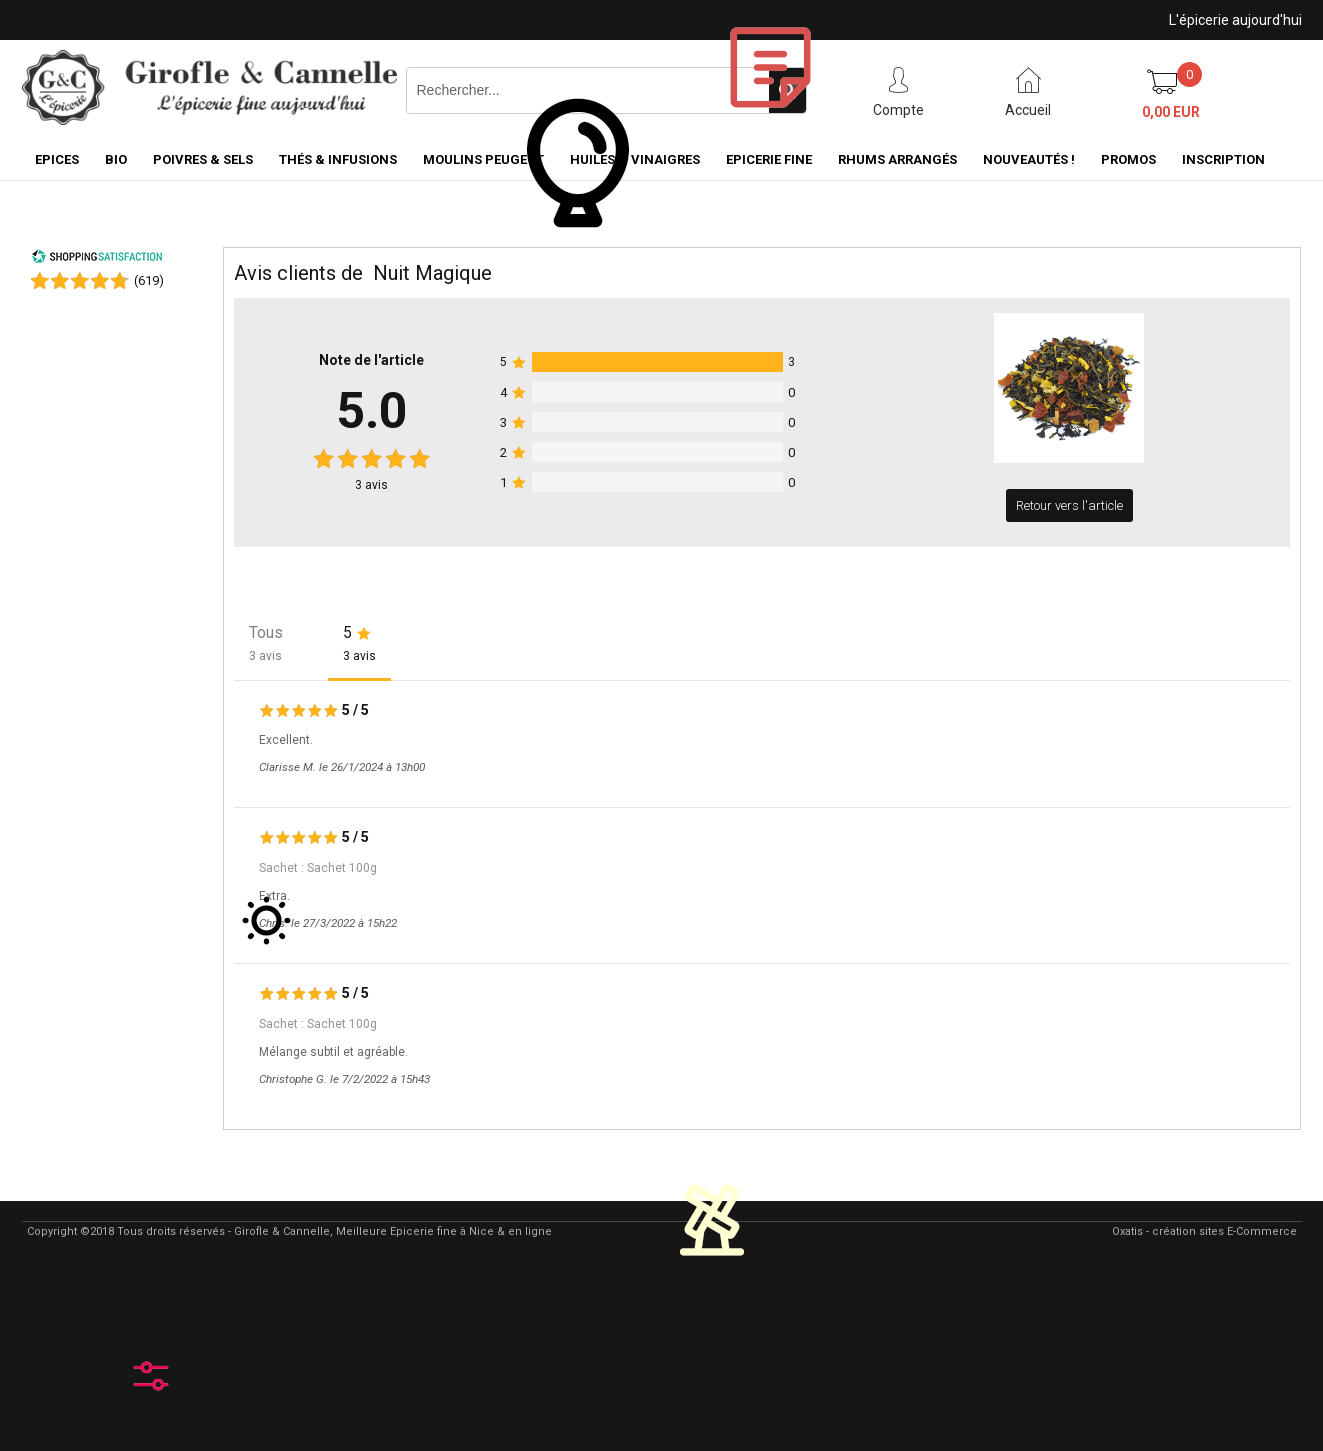  Describe the element at coordinates (151, 1376) in the screenshot. I see `adjust settings or preferences` at that location.